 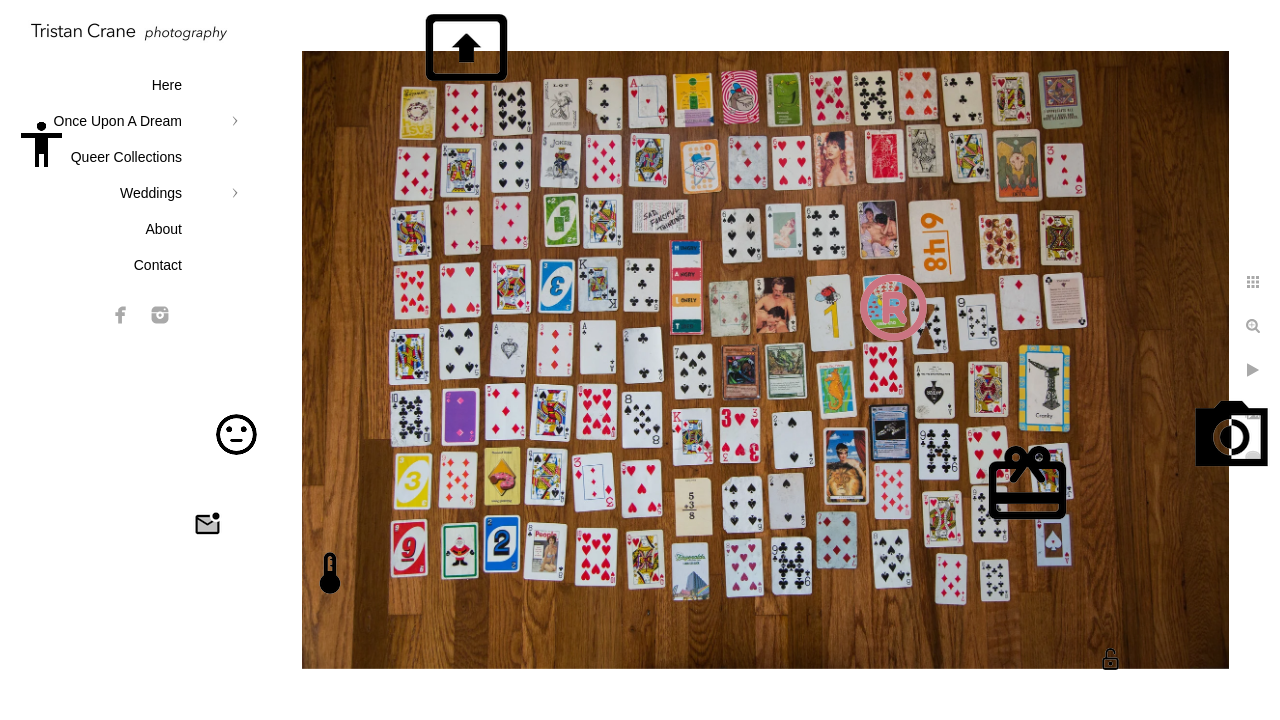 I want to click on access accessibility settings, so click(x=41, y=144).